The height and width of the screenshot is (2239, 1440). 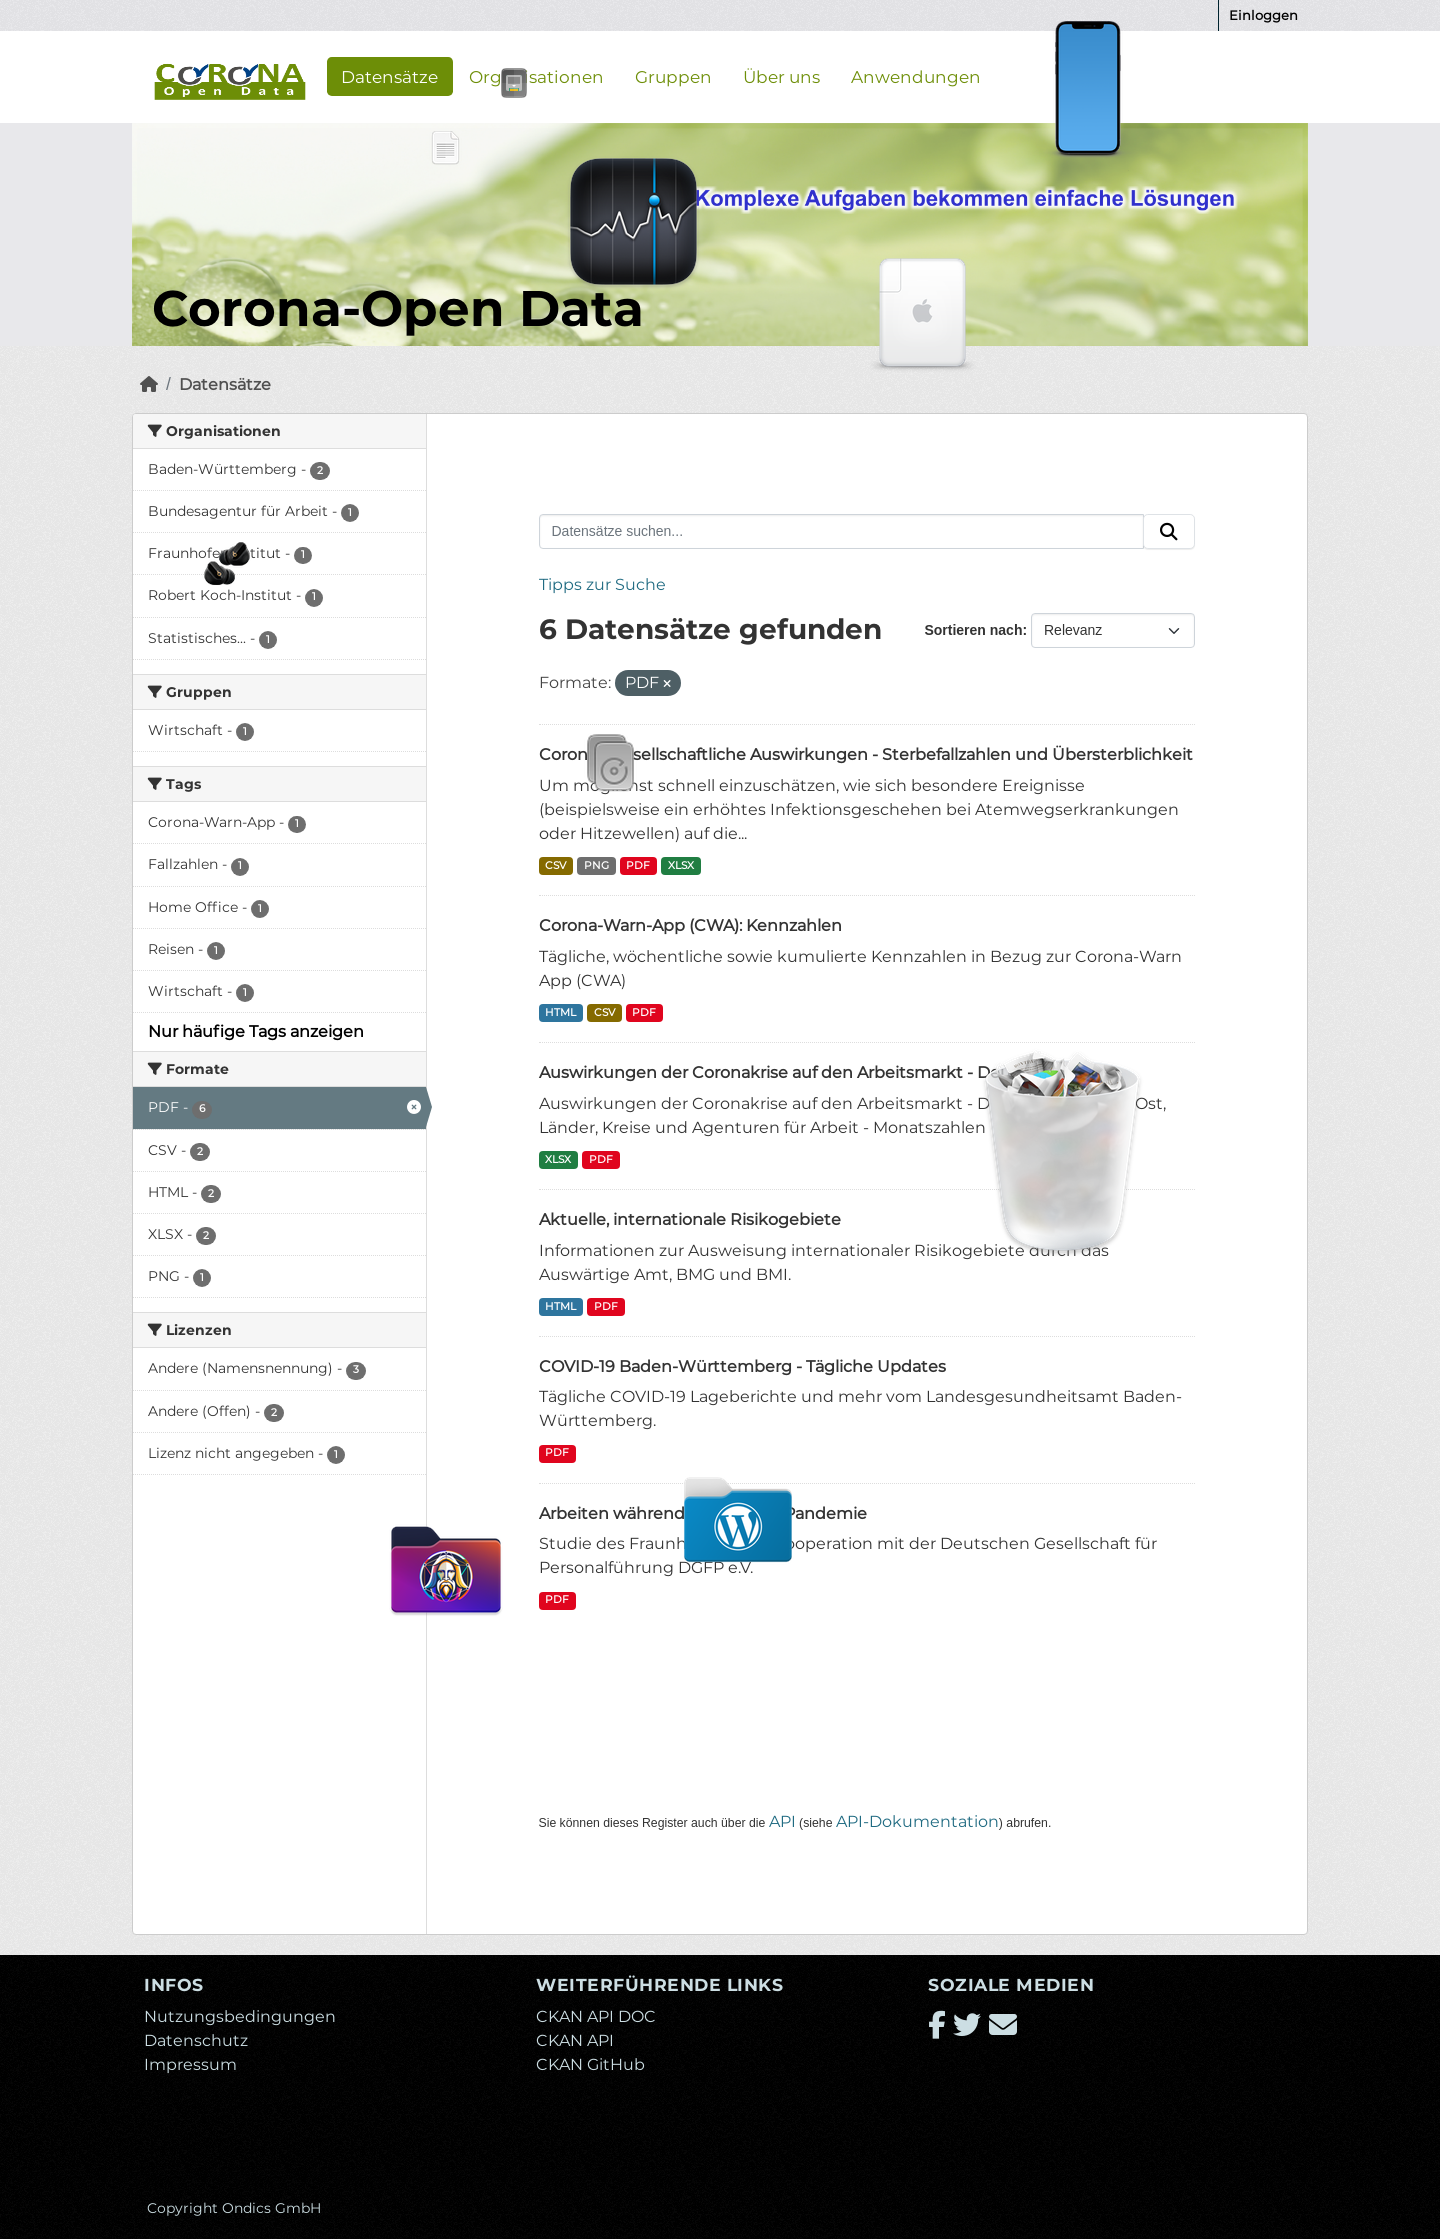 I want to click on access AirPort Express network settings, so click(x=922, y=312).